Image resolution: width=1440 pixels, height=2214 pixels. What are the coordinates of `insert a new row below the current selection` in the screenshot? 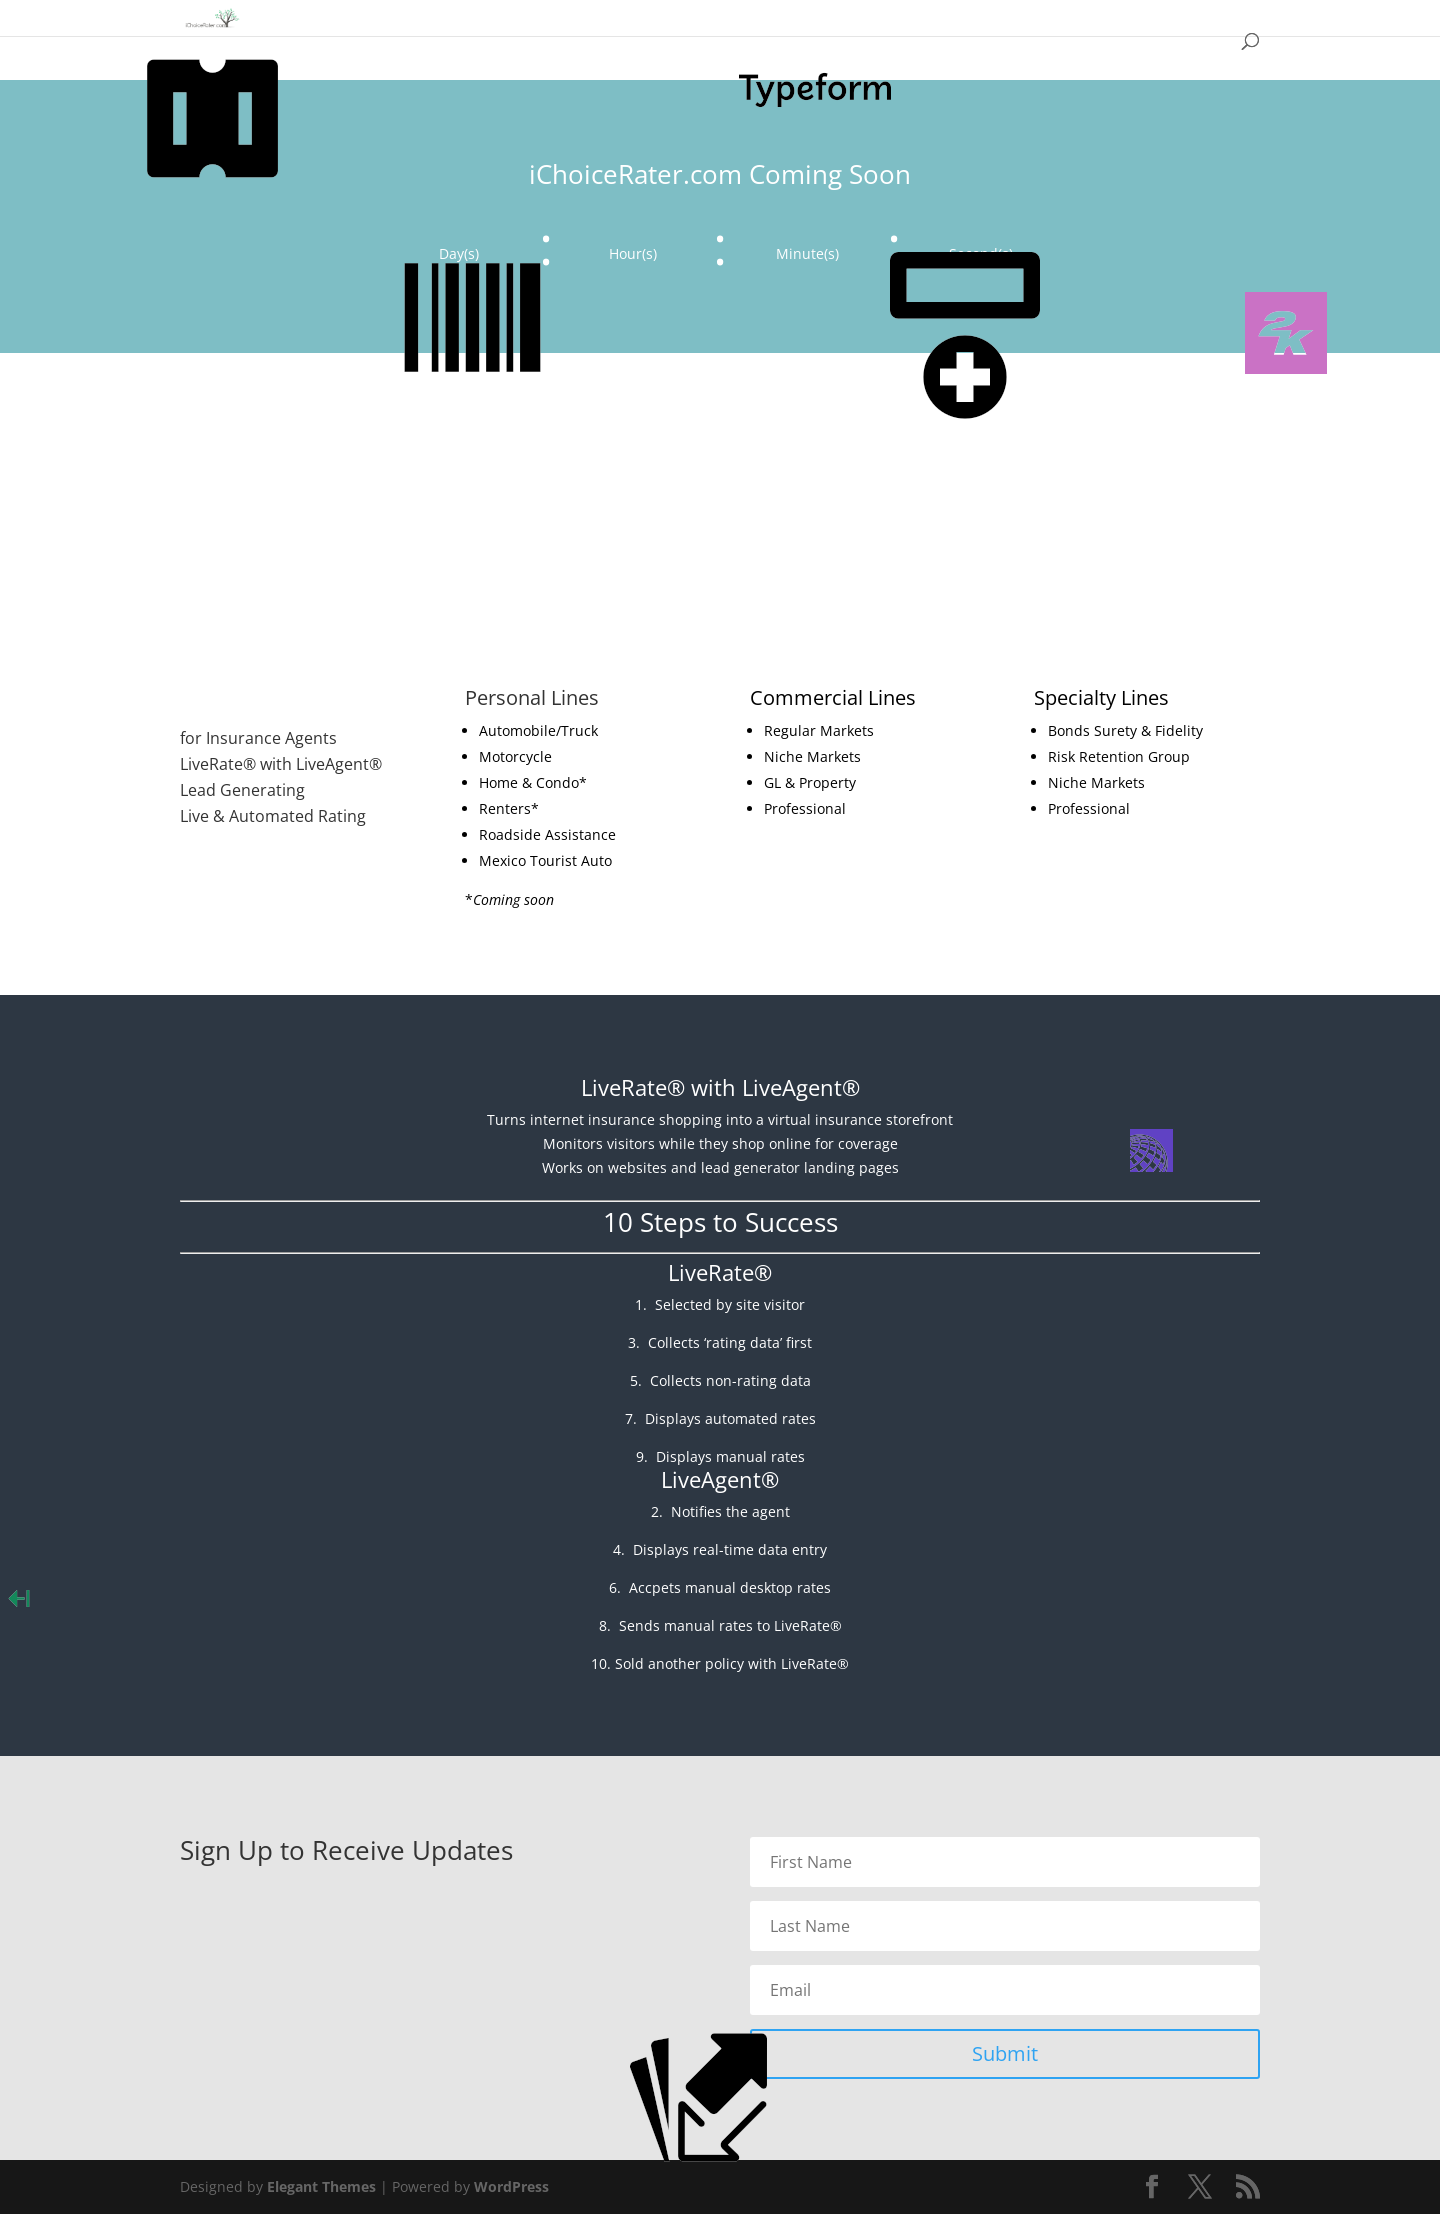 It's located at (965, 327).